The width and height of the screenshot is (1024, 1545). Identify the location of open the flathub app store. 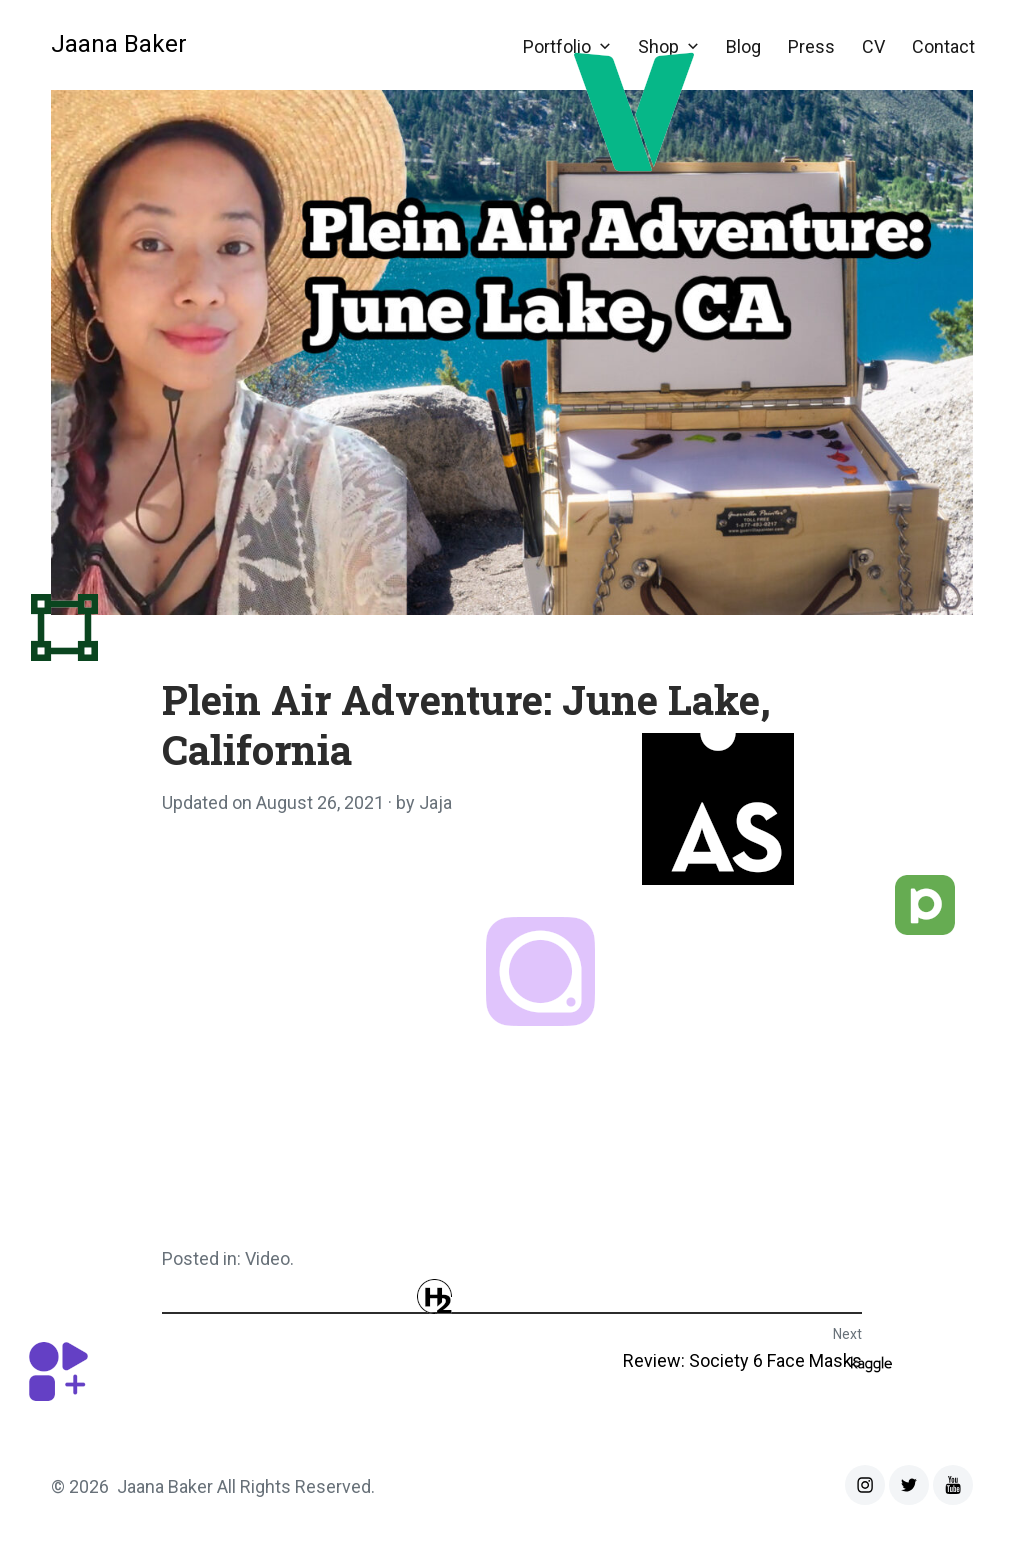
(58, 1371).